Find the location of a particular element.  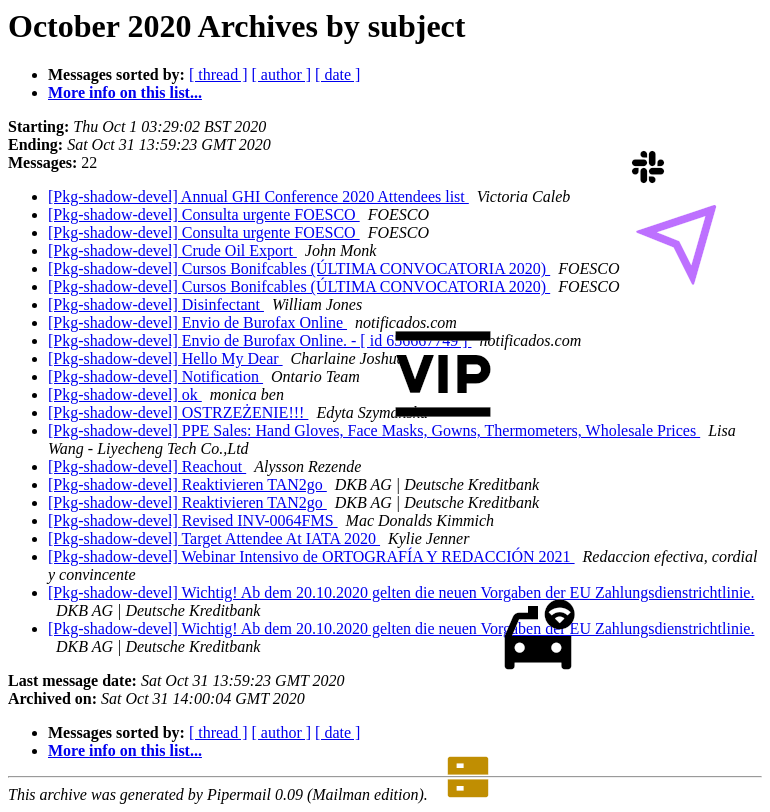

access server settings or management is located at coordinates (468, 777).